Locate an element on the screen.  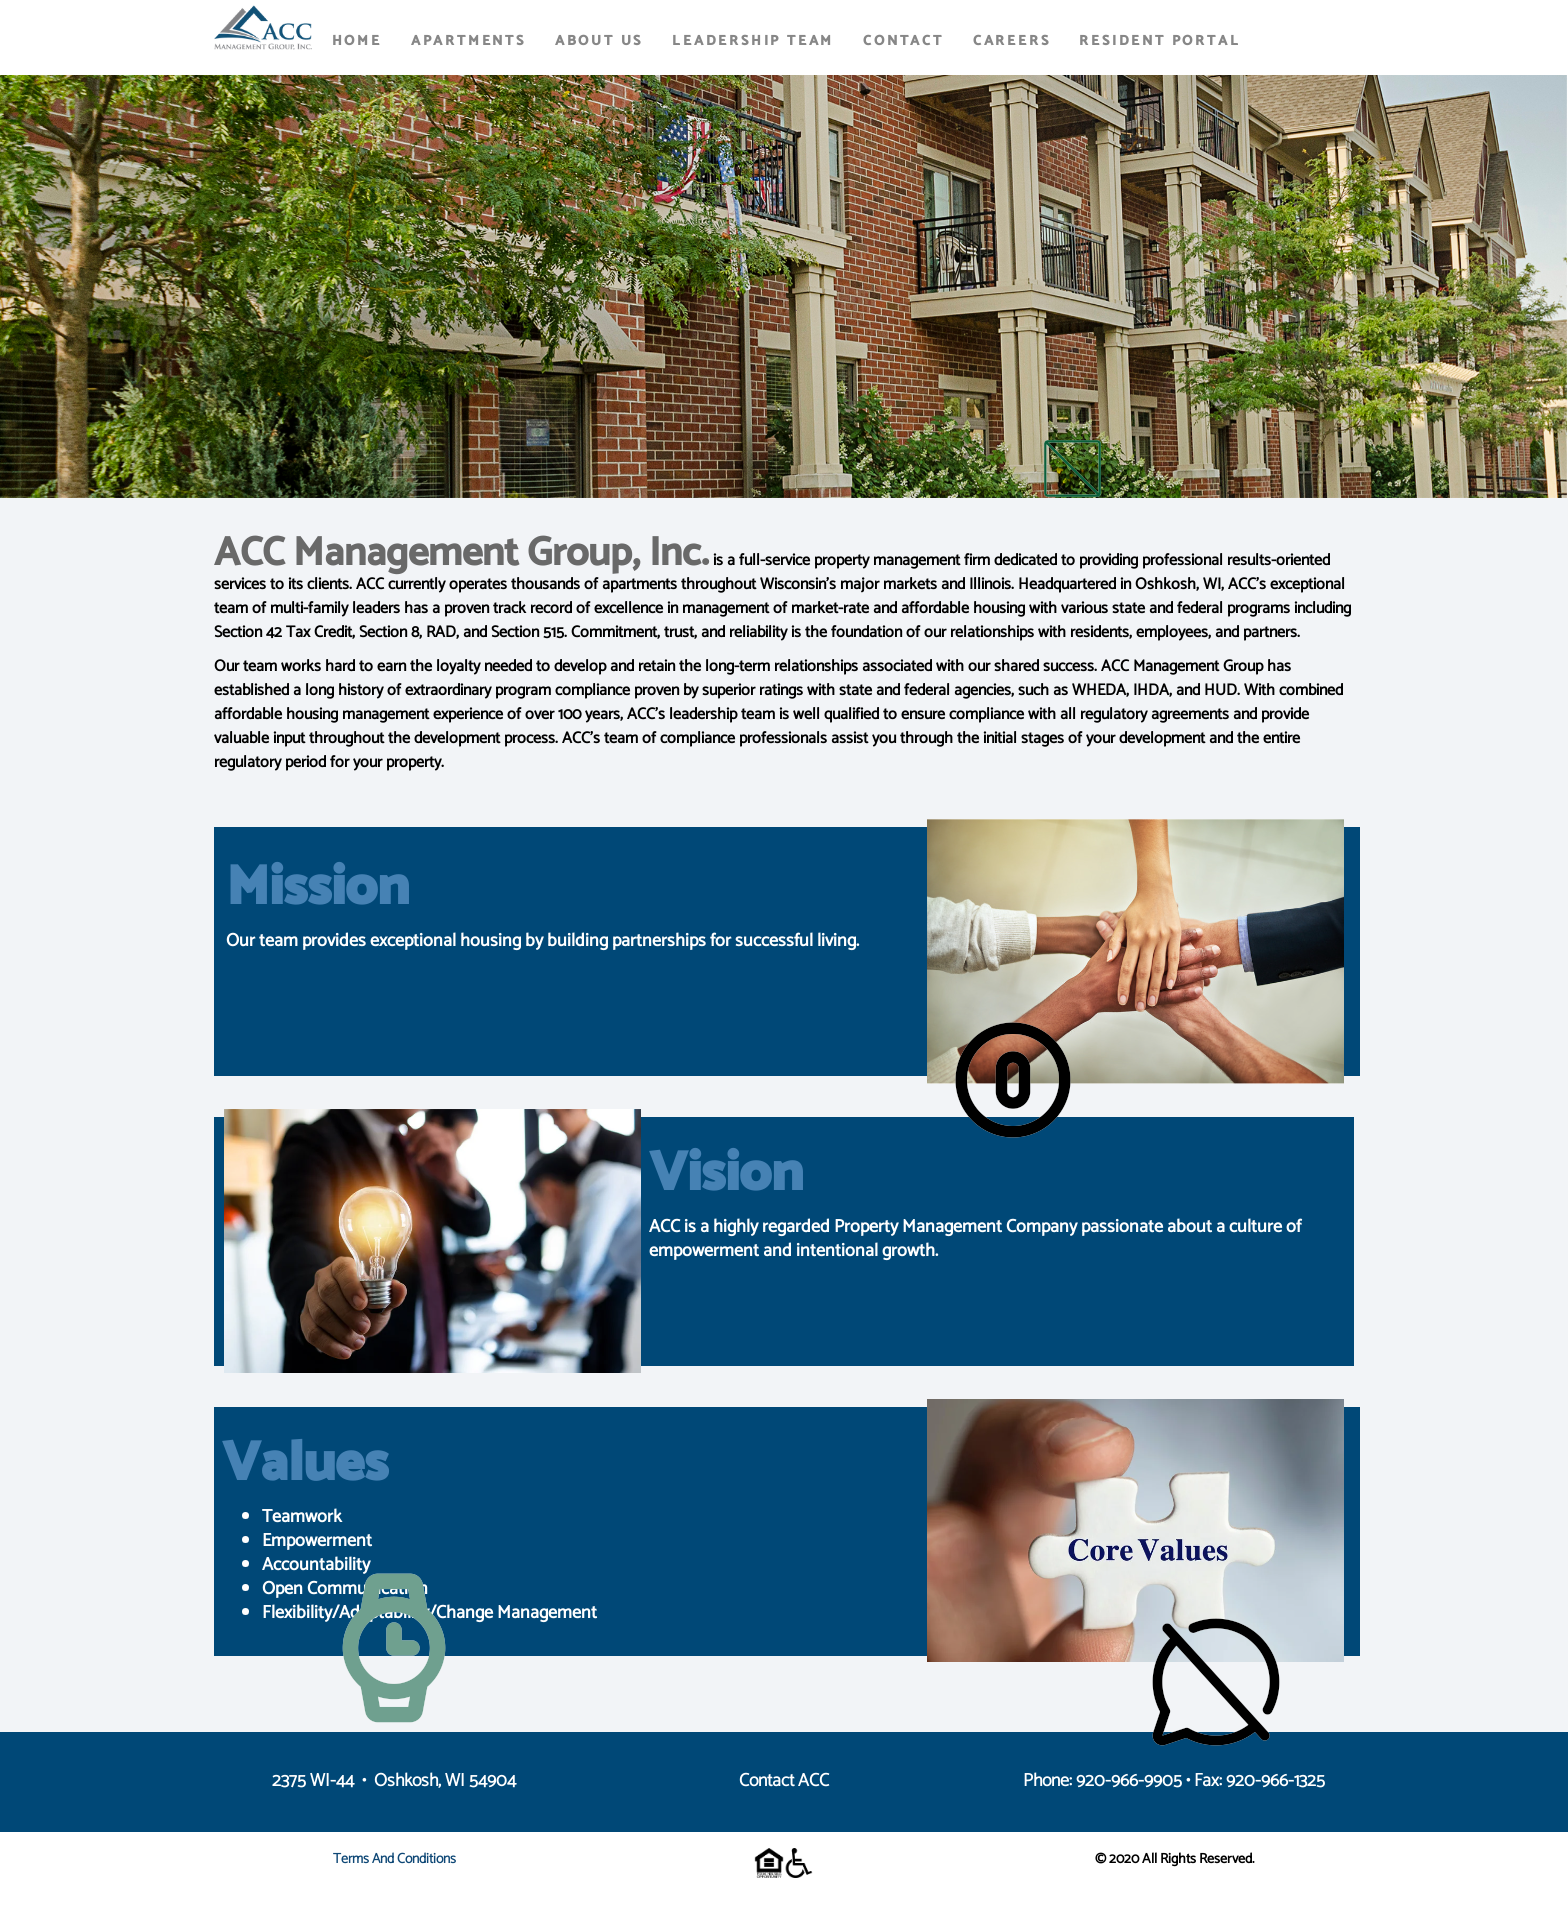
view smartwatch or wearable device settings is located at coordinates (394, 1648).